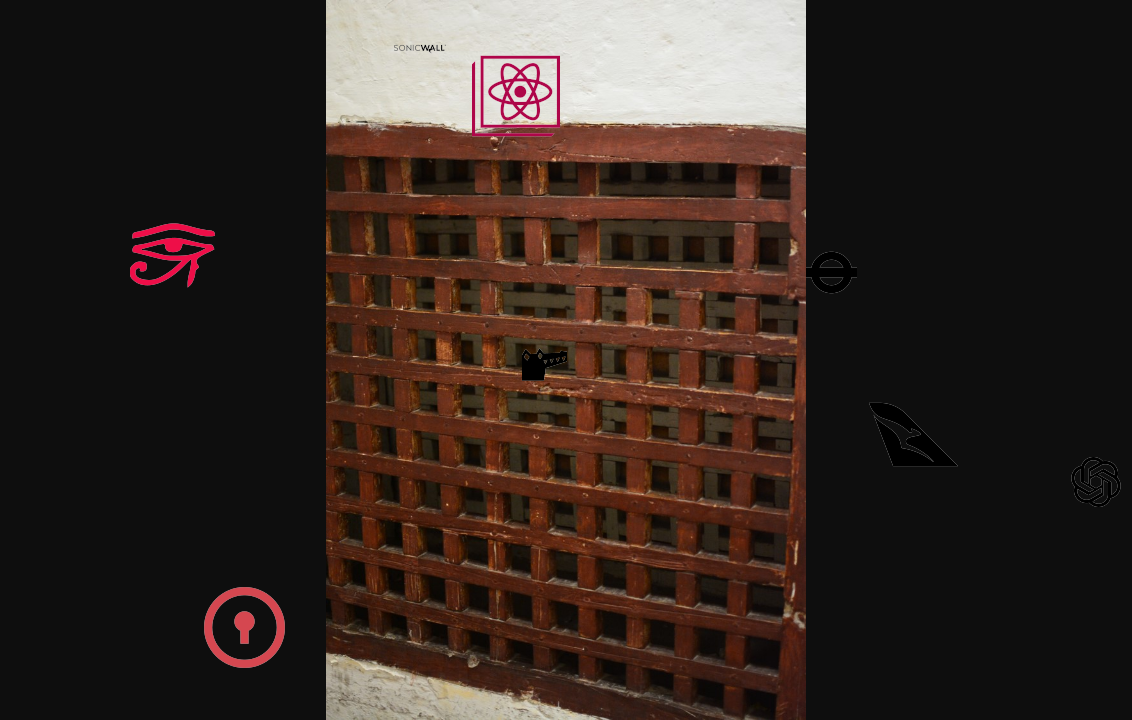  What do you see at coordinates (544, 364) in the screenshot?
I see `visit comicfury webcomic hosting platform` at bounding box center [544, 364].